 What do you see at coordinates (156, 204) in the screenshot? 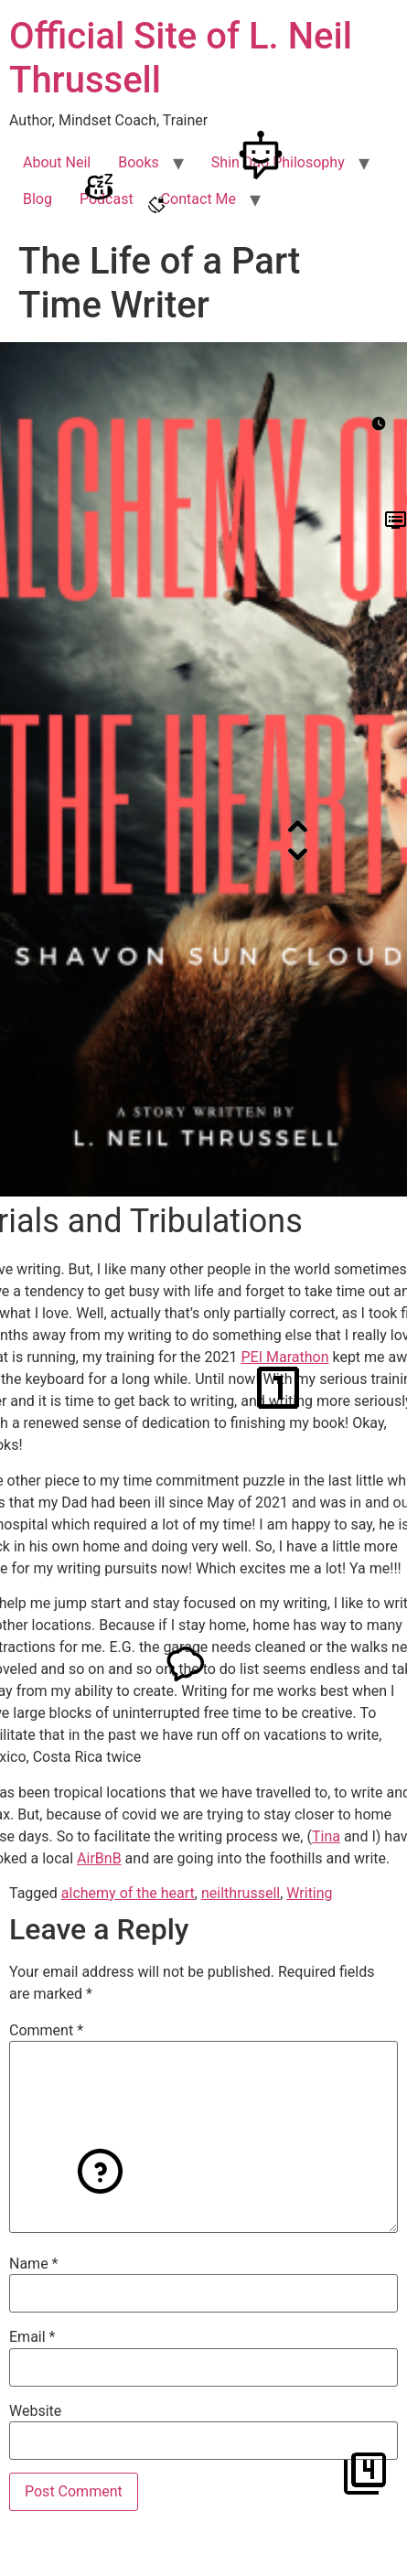
I see `lock screen rotation to current orientation` at bounding box center [156, 204].